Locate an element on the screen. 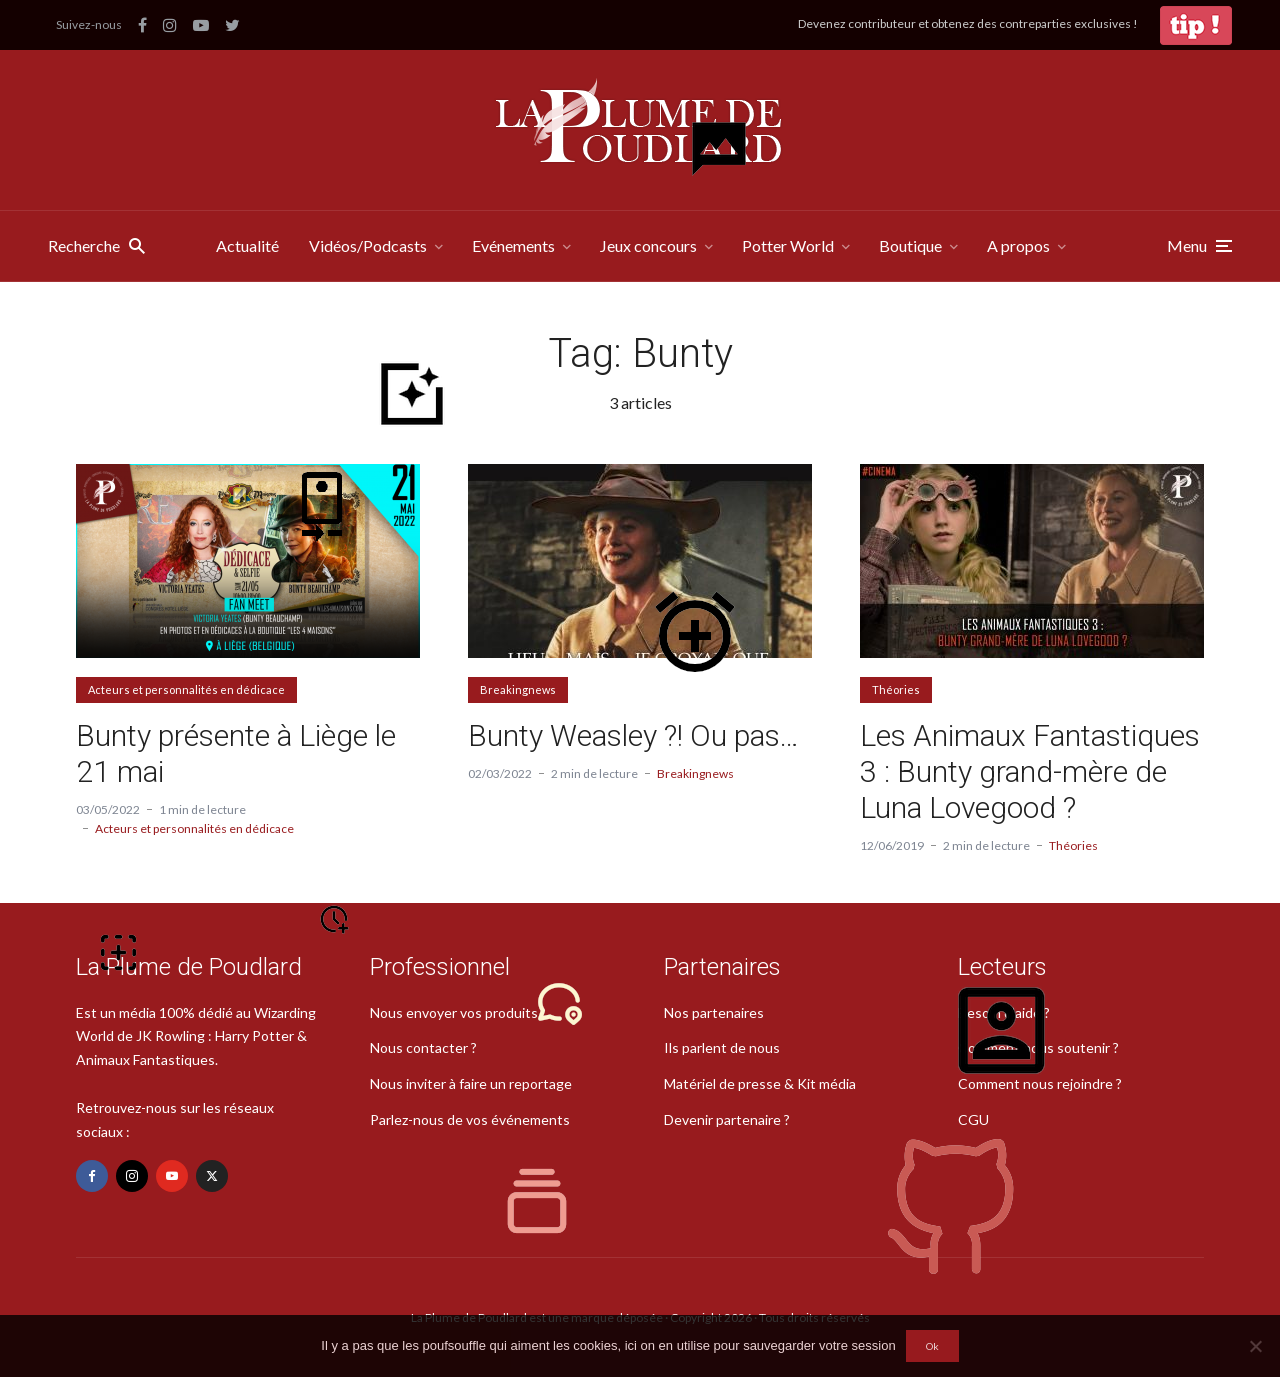 The height and width of the screenshot is (1377, 1280). add a new timer or alarm is located at coordinates (334, 919).